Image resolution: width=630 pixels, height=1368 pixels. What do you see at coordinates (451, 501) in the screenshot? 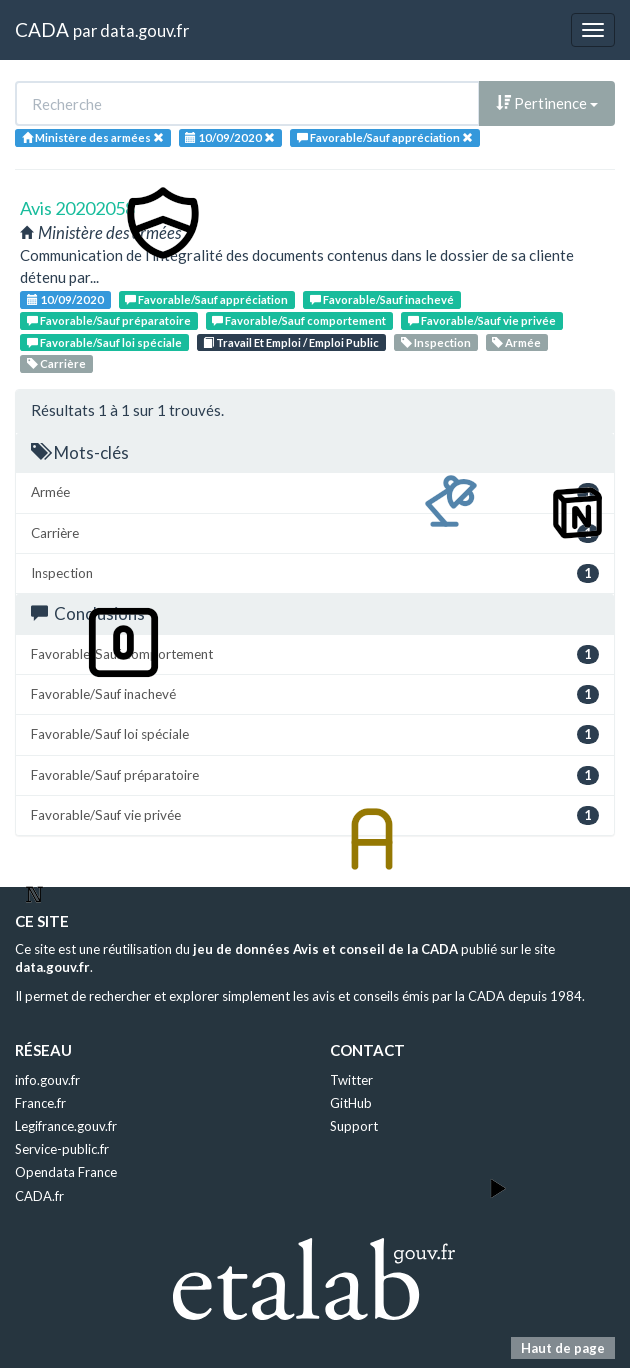
I see `toggle desk lamp or reading light` at bounding box center [451, 501].